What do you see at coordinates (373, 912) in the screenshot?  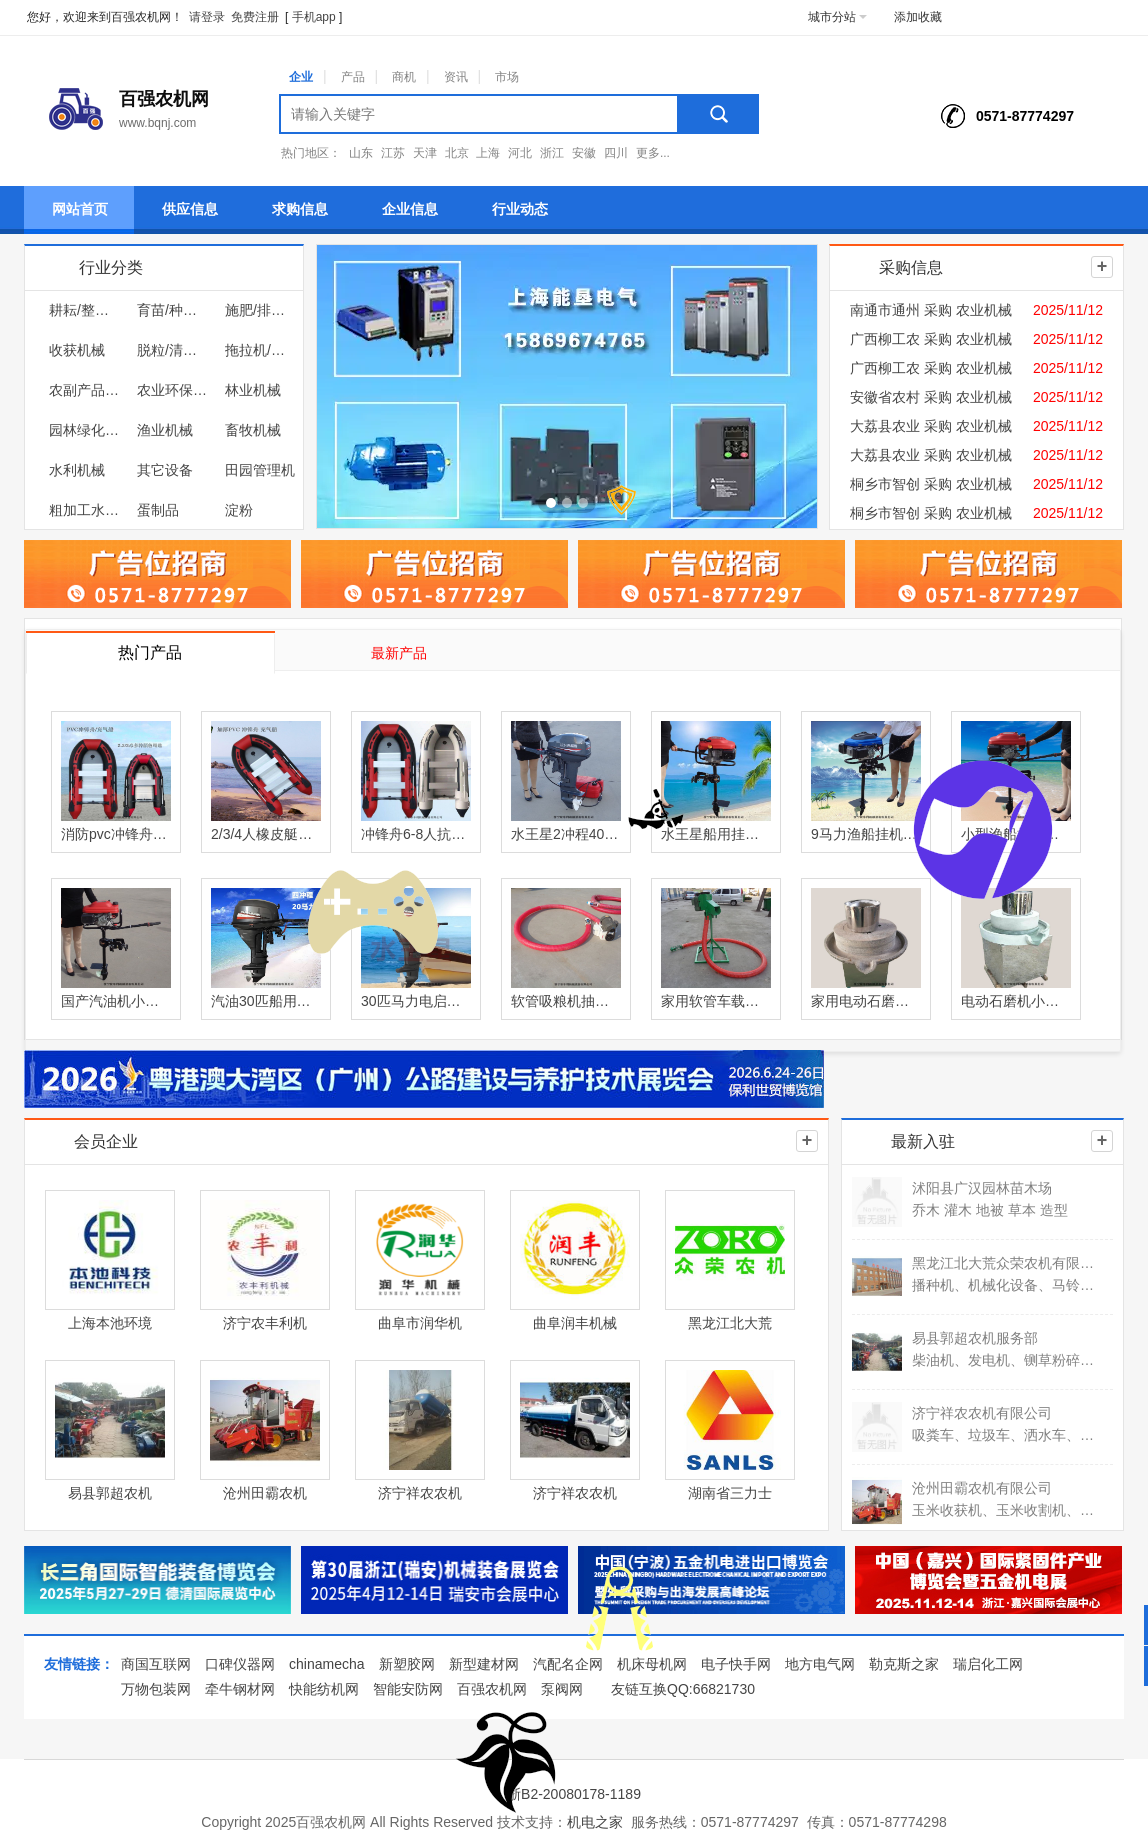 I see `open gaming or game center app` at bounding box center [373, 912].